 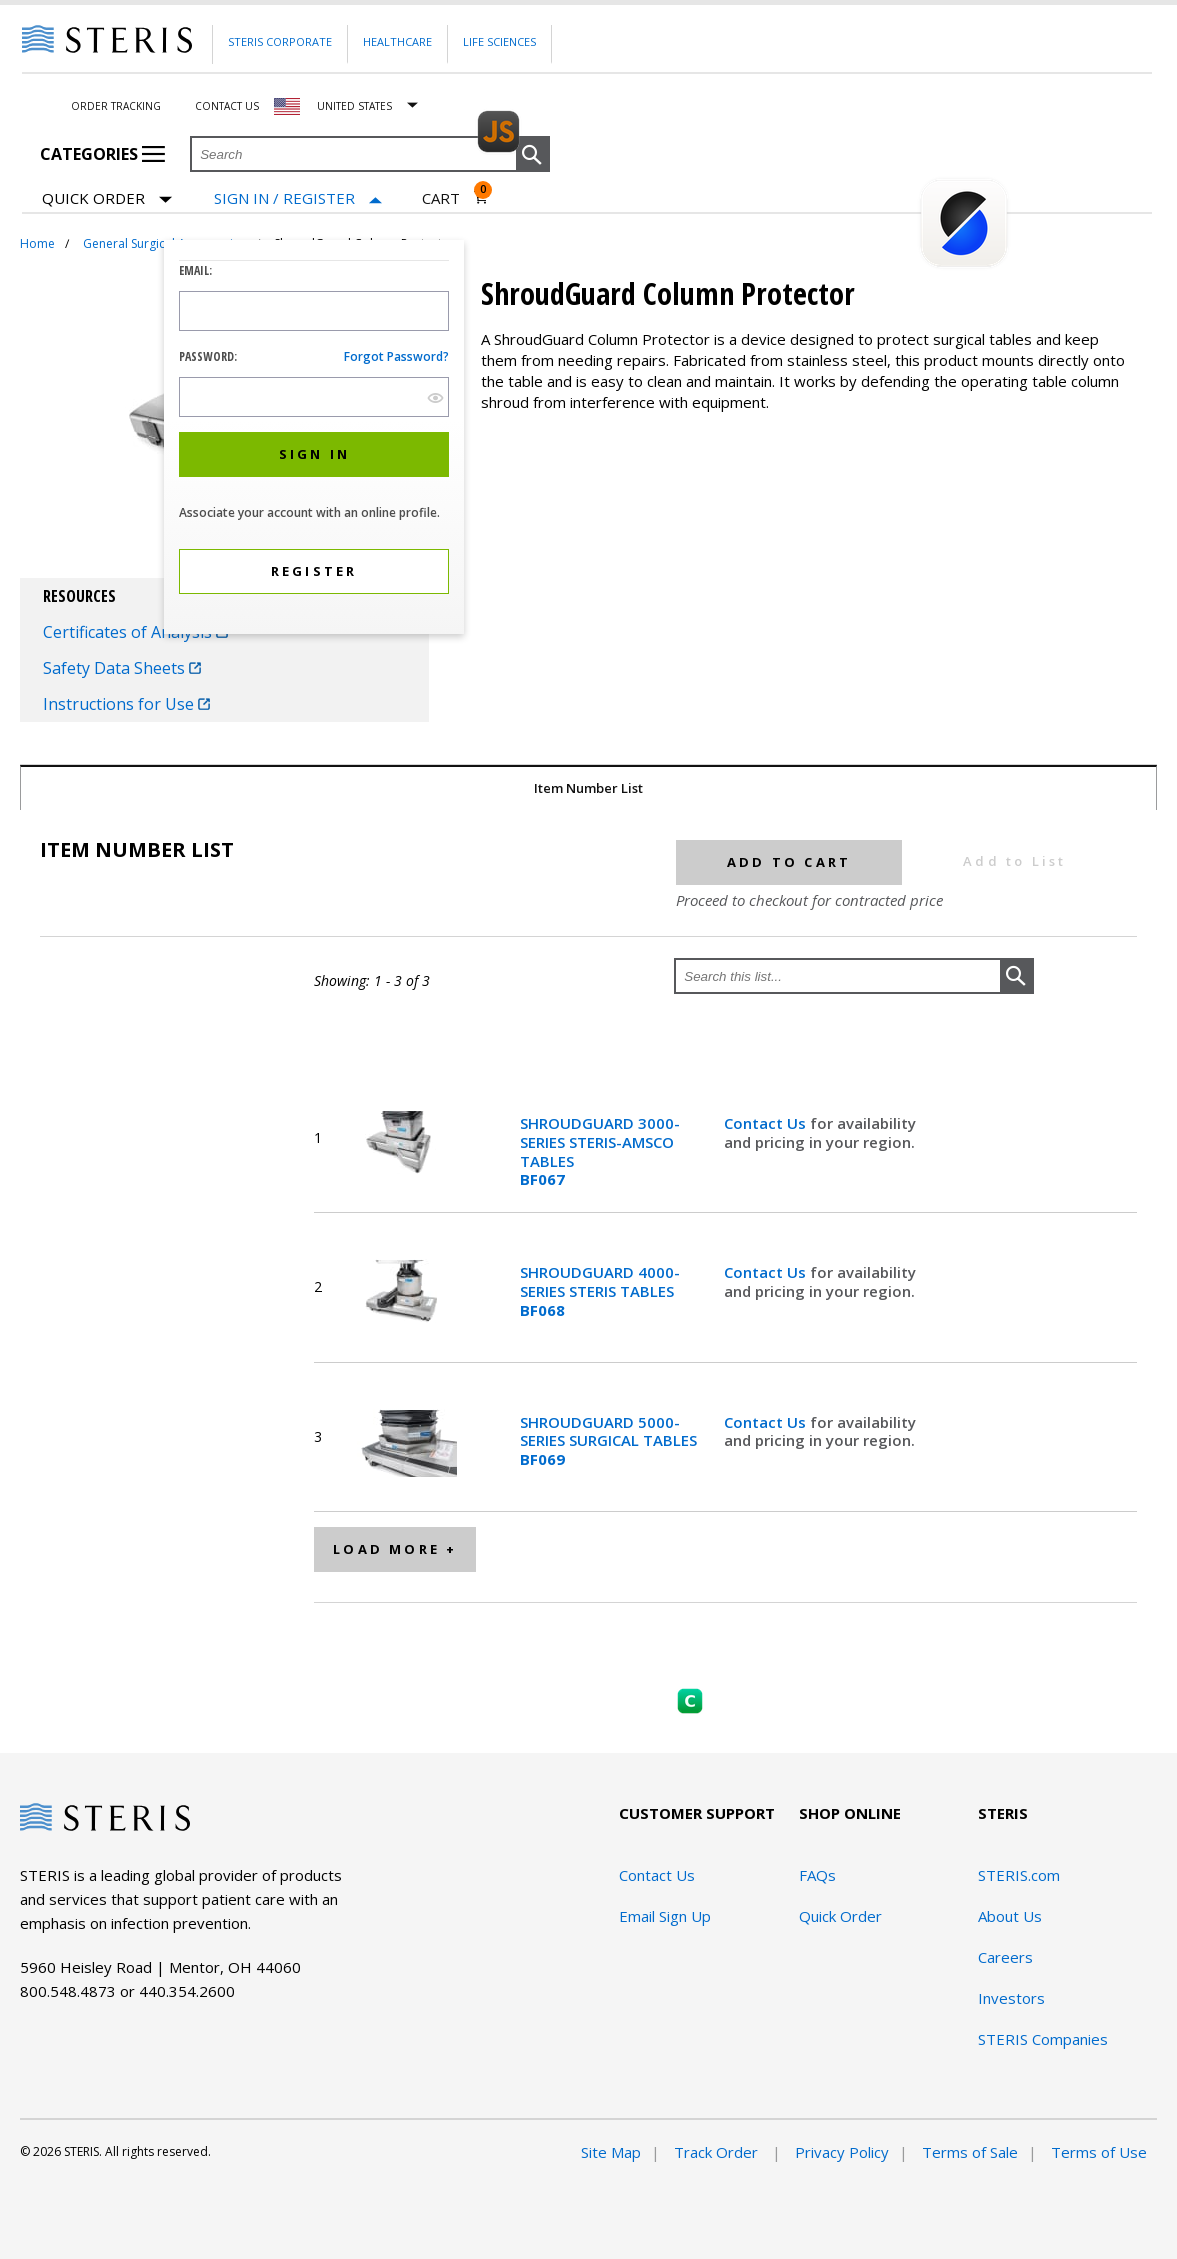 I want to click on open javascript testing application, so click(x=498, y=131).